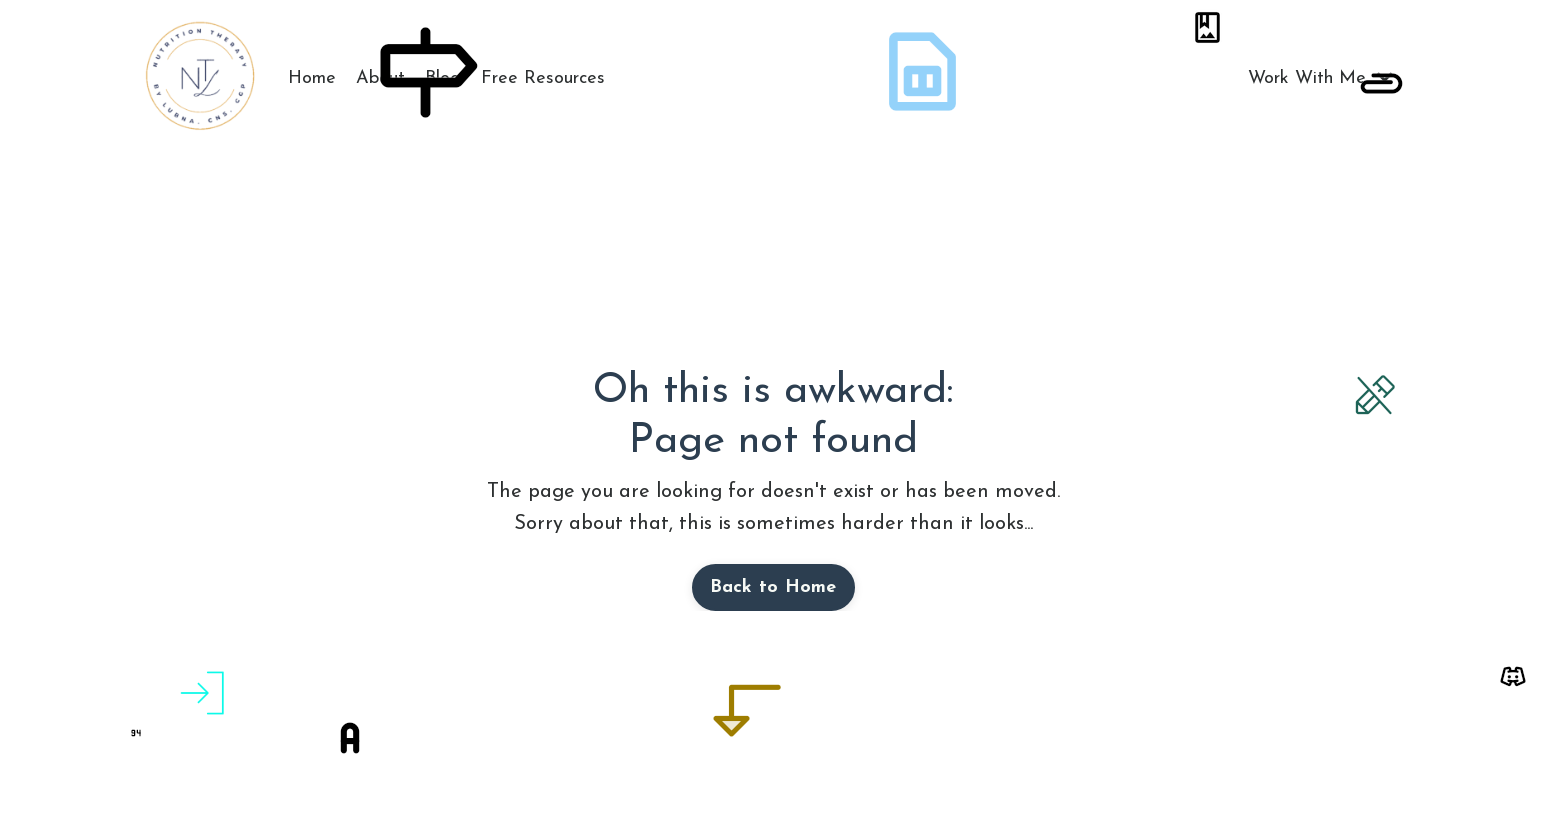 Image resolution: width=1546 pixels, height=819 pixels. I want to click on open Discord, so click(1513, 676).